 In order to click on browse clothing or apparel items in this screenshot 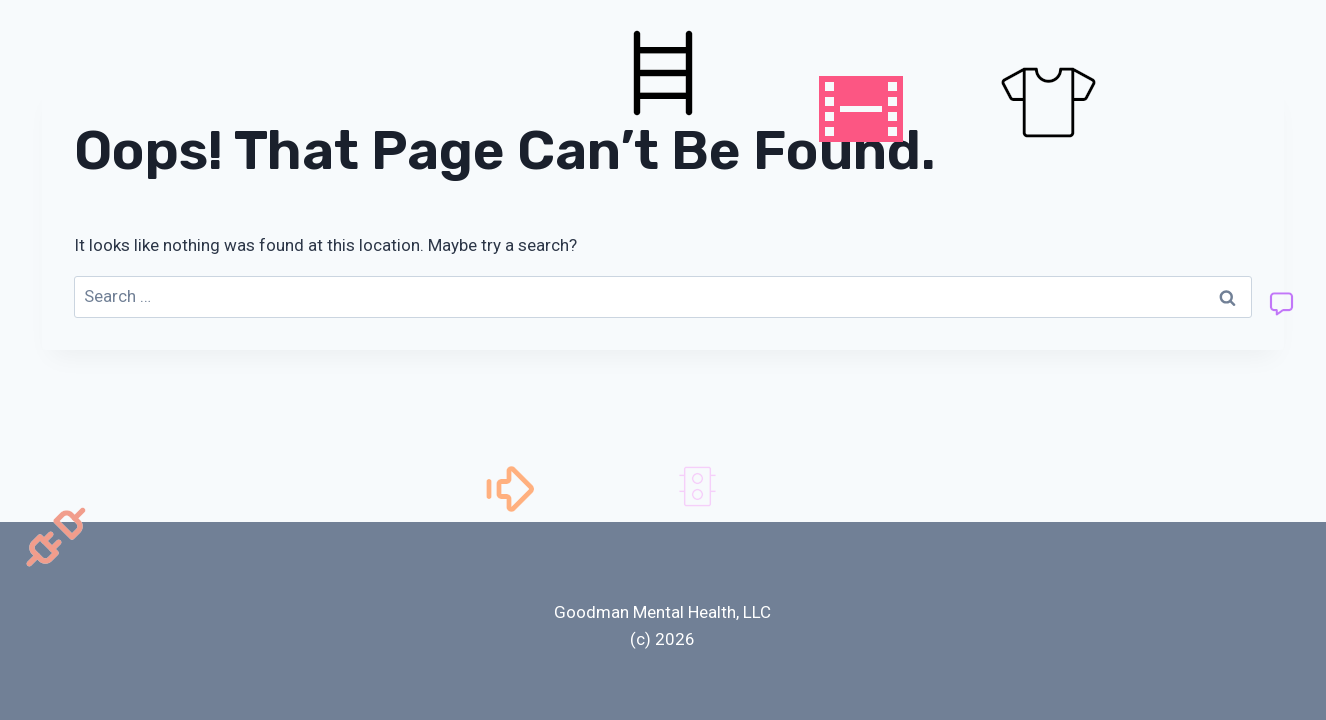, I will do `click(1048, 102)`.